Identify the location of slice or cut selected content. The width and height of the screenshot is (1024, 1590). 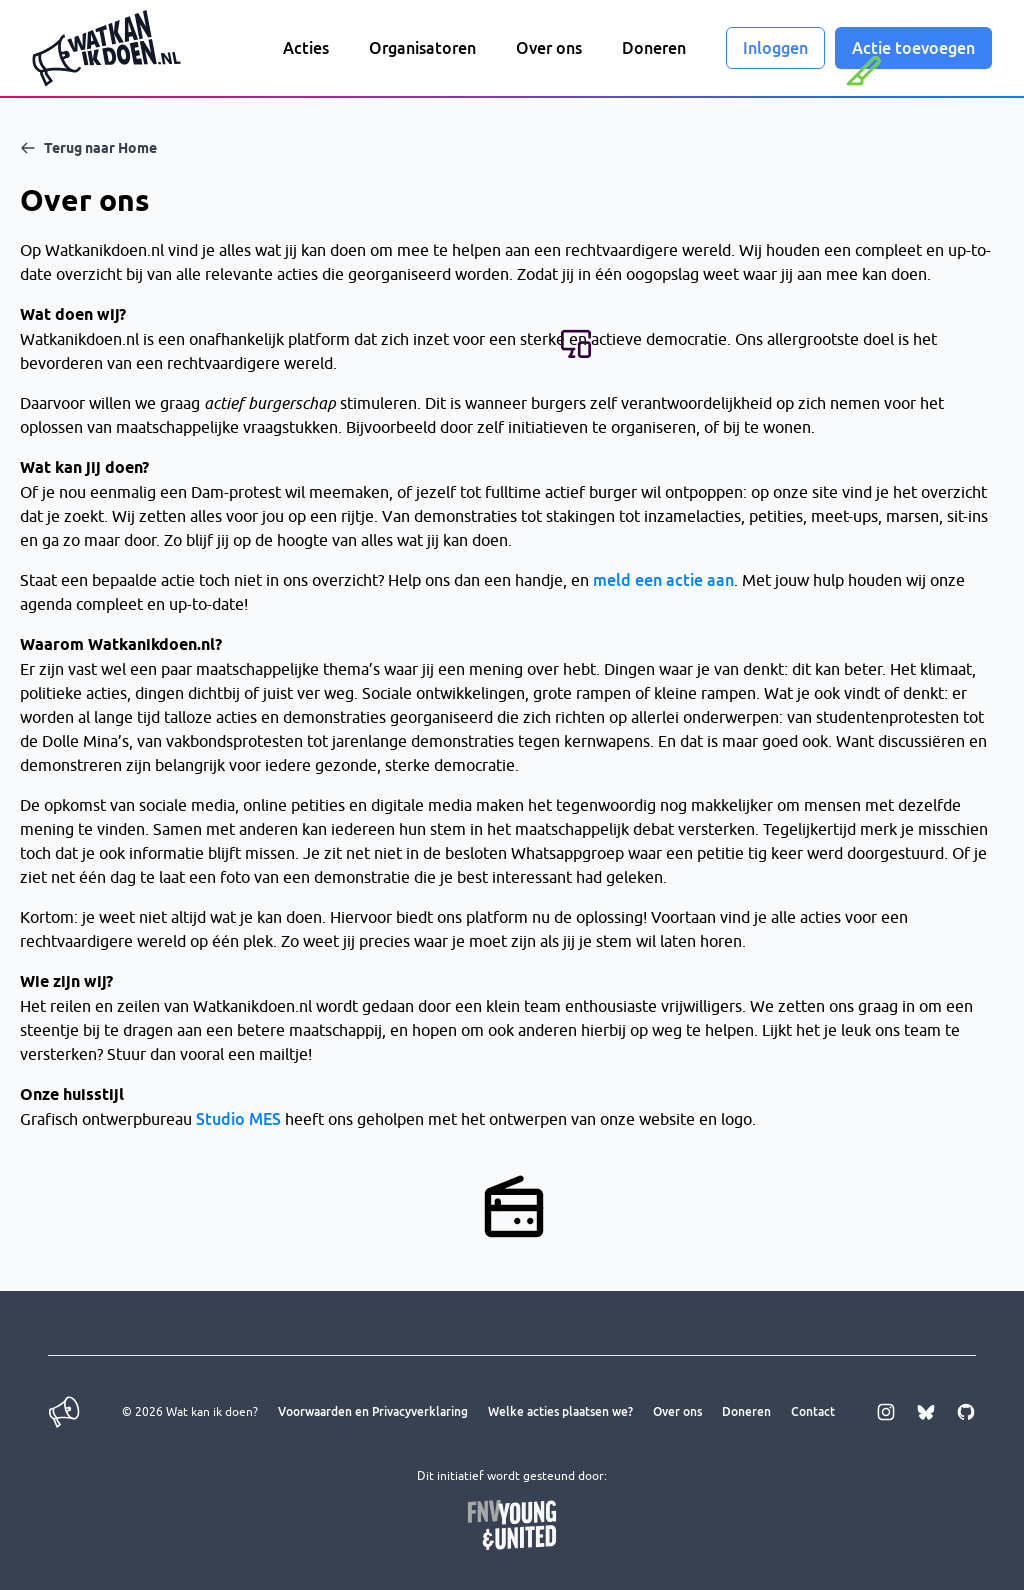
(863, 71).